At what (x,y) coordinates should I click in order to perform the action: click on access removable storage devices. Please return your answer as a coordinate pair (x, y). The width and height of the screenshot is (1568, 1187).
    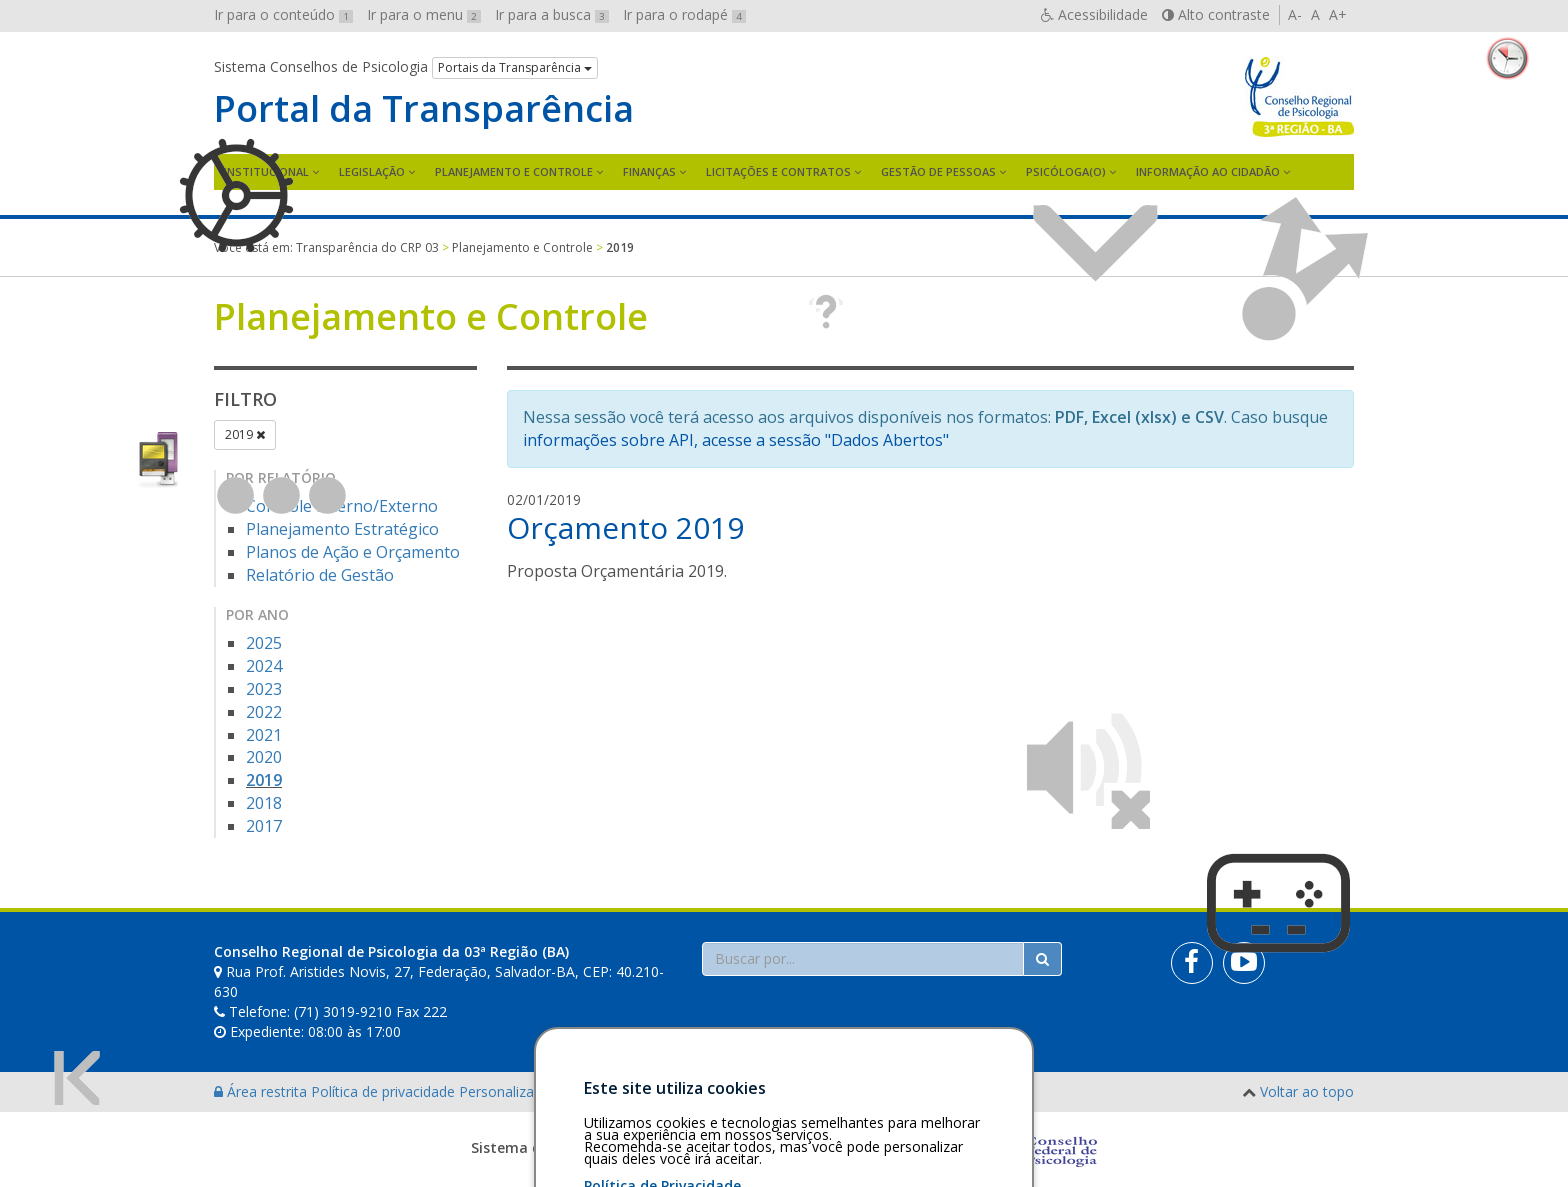
    Looking at the image, I should click on (160, 460).